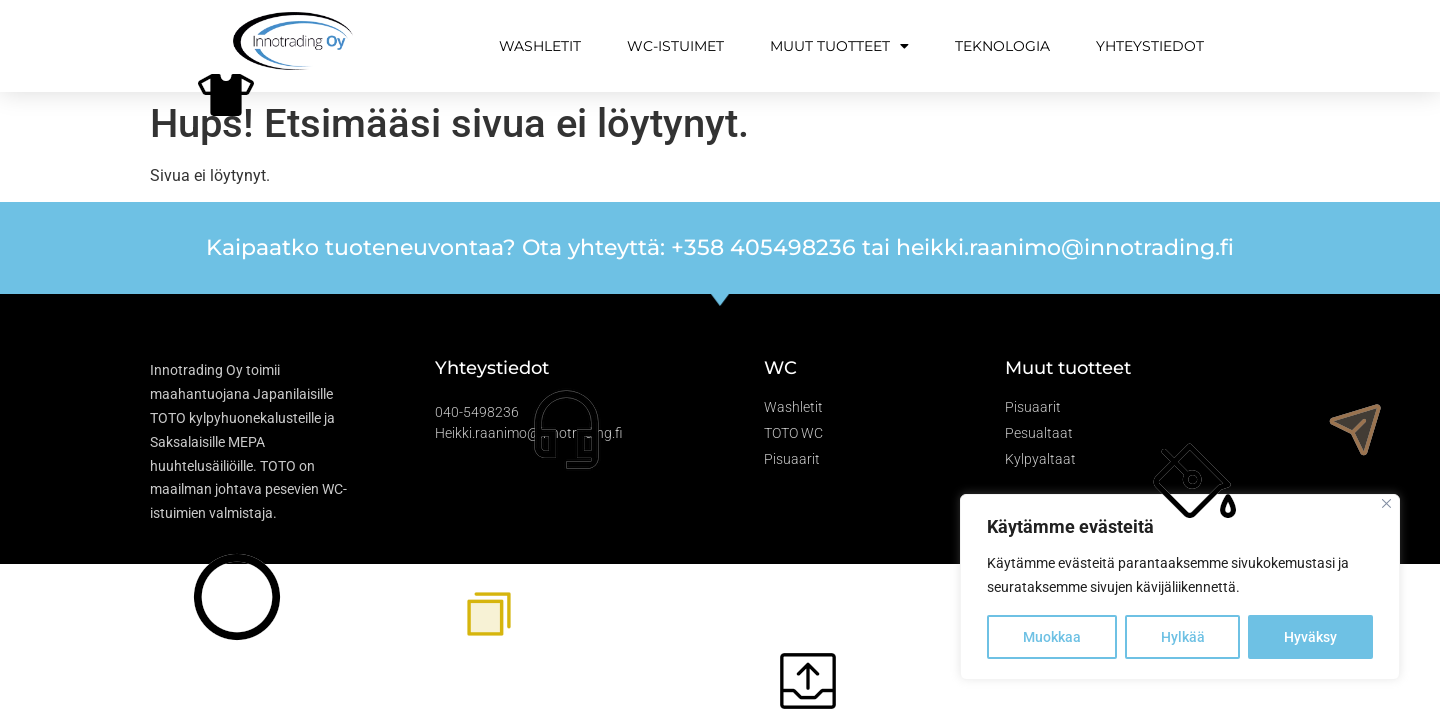 This screenshot has width=1440, height=720. I want to click on upload file from tray, so click(808, 681).